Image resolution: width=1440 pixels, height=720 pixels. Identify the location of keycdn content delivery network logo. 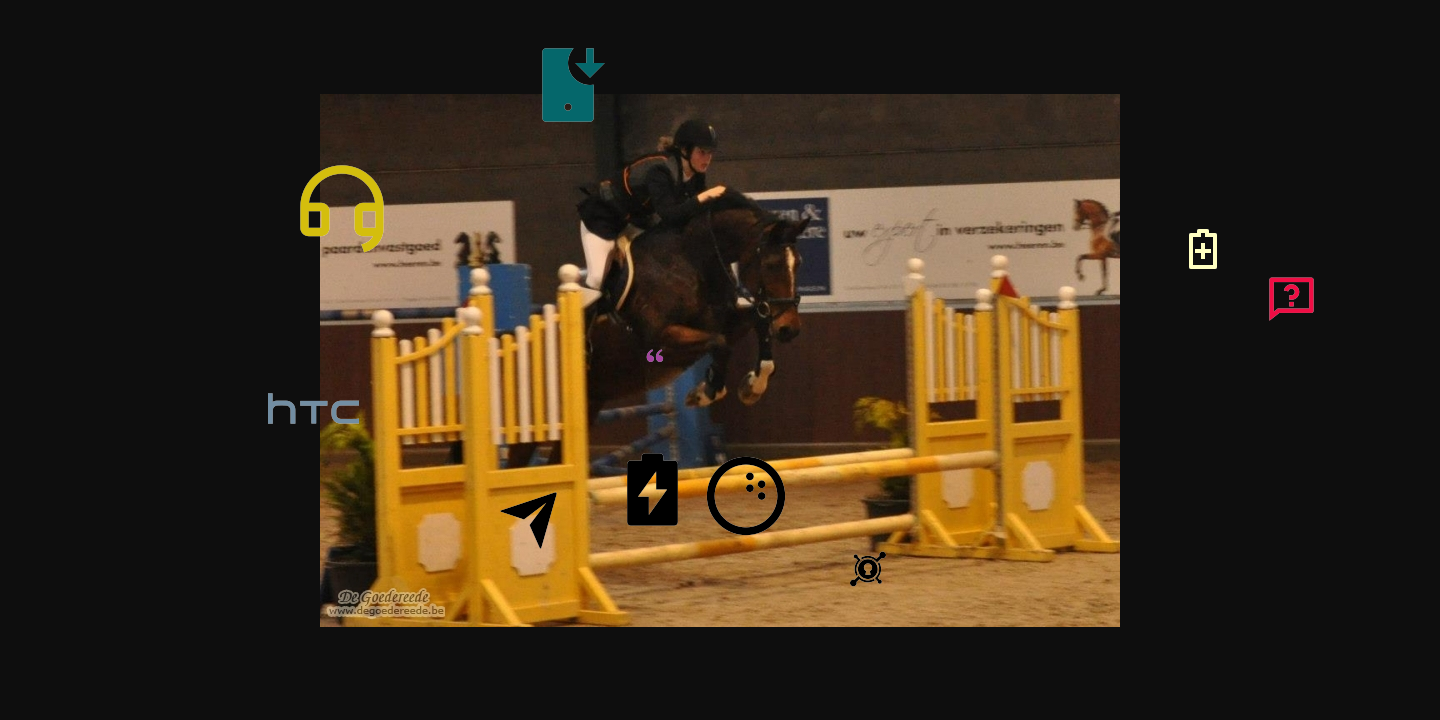
(868, 569).